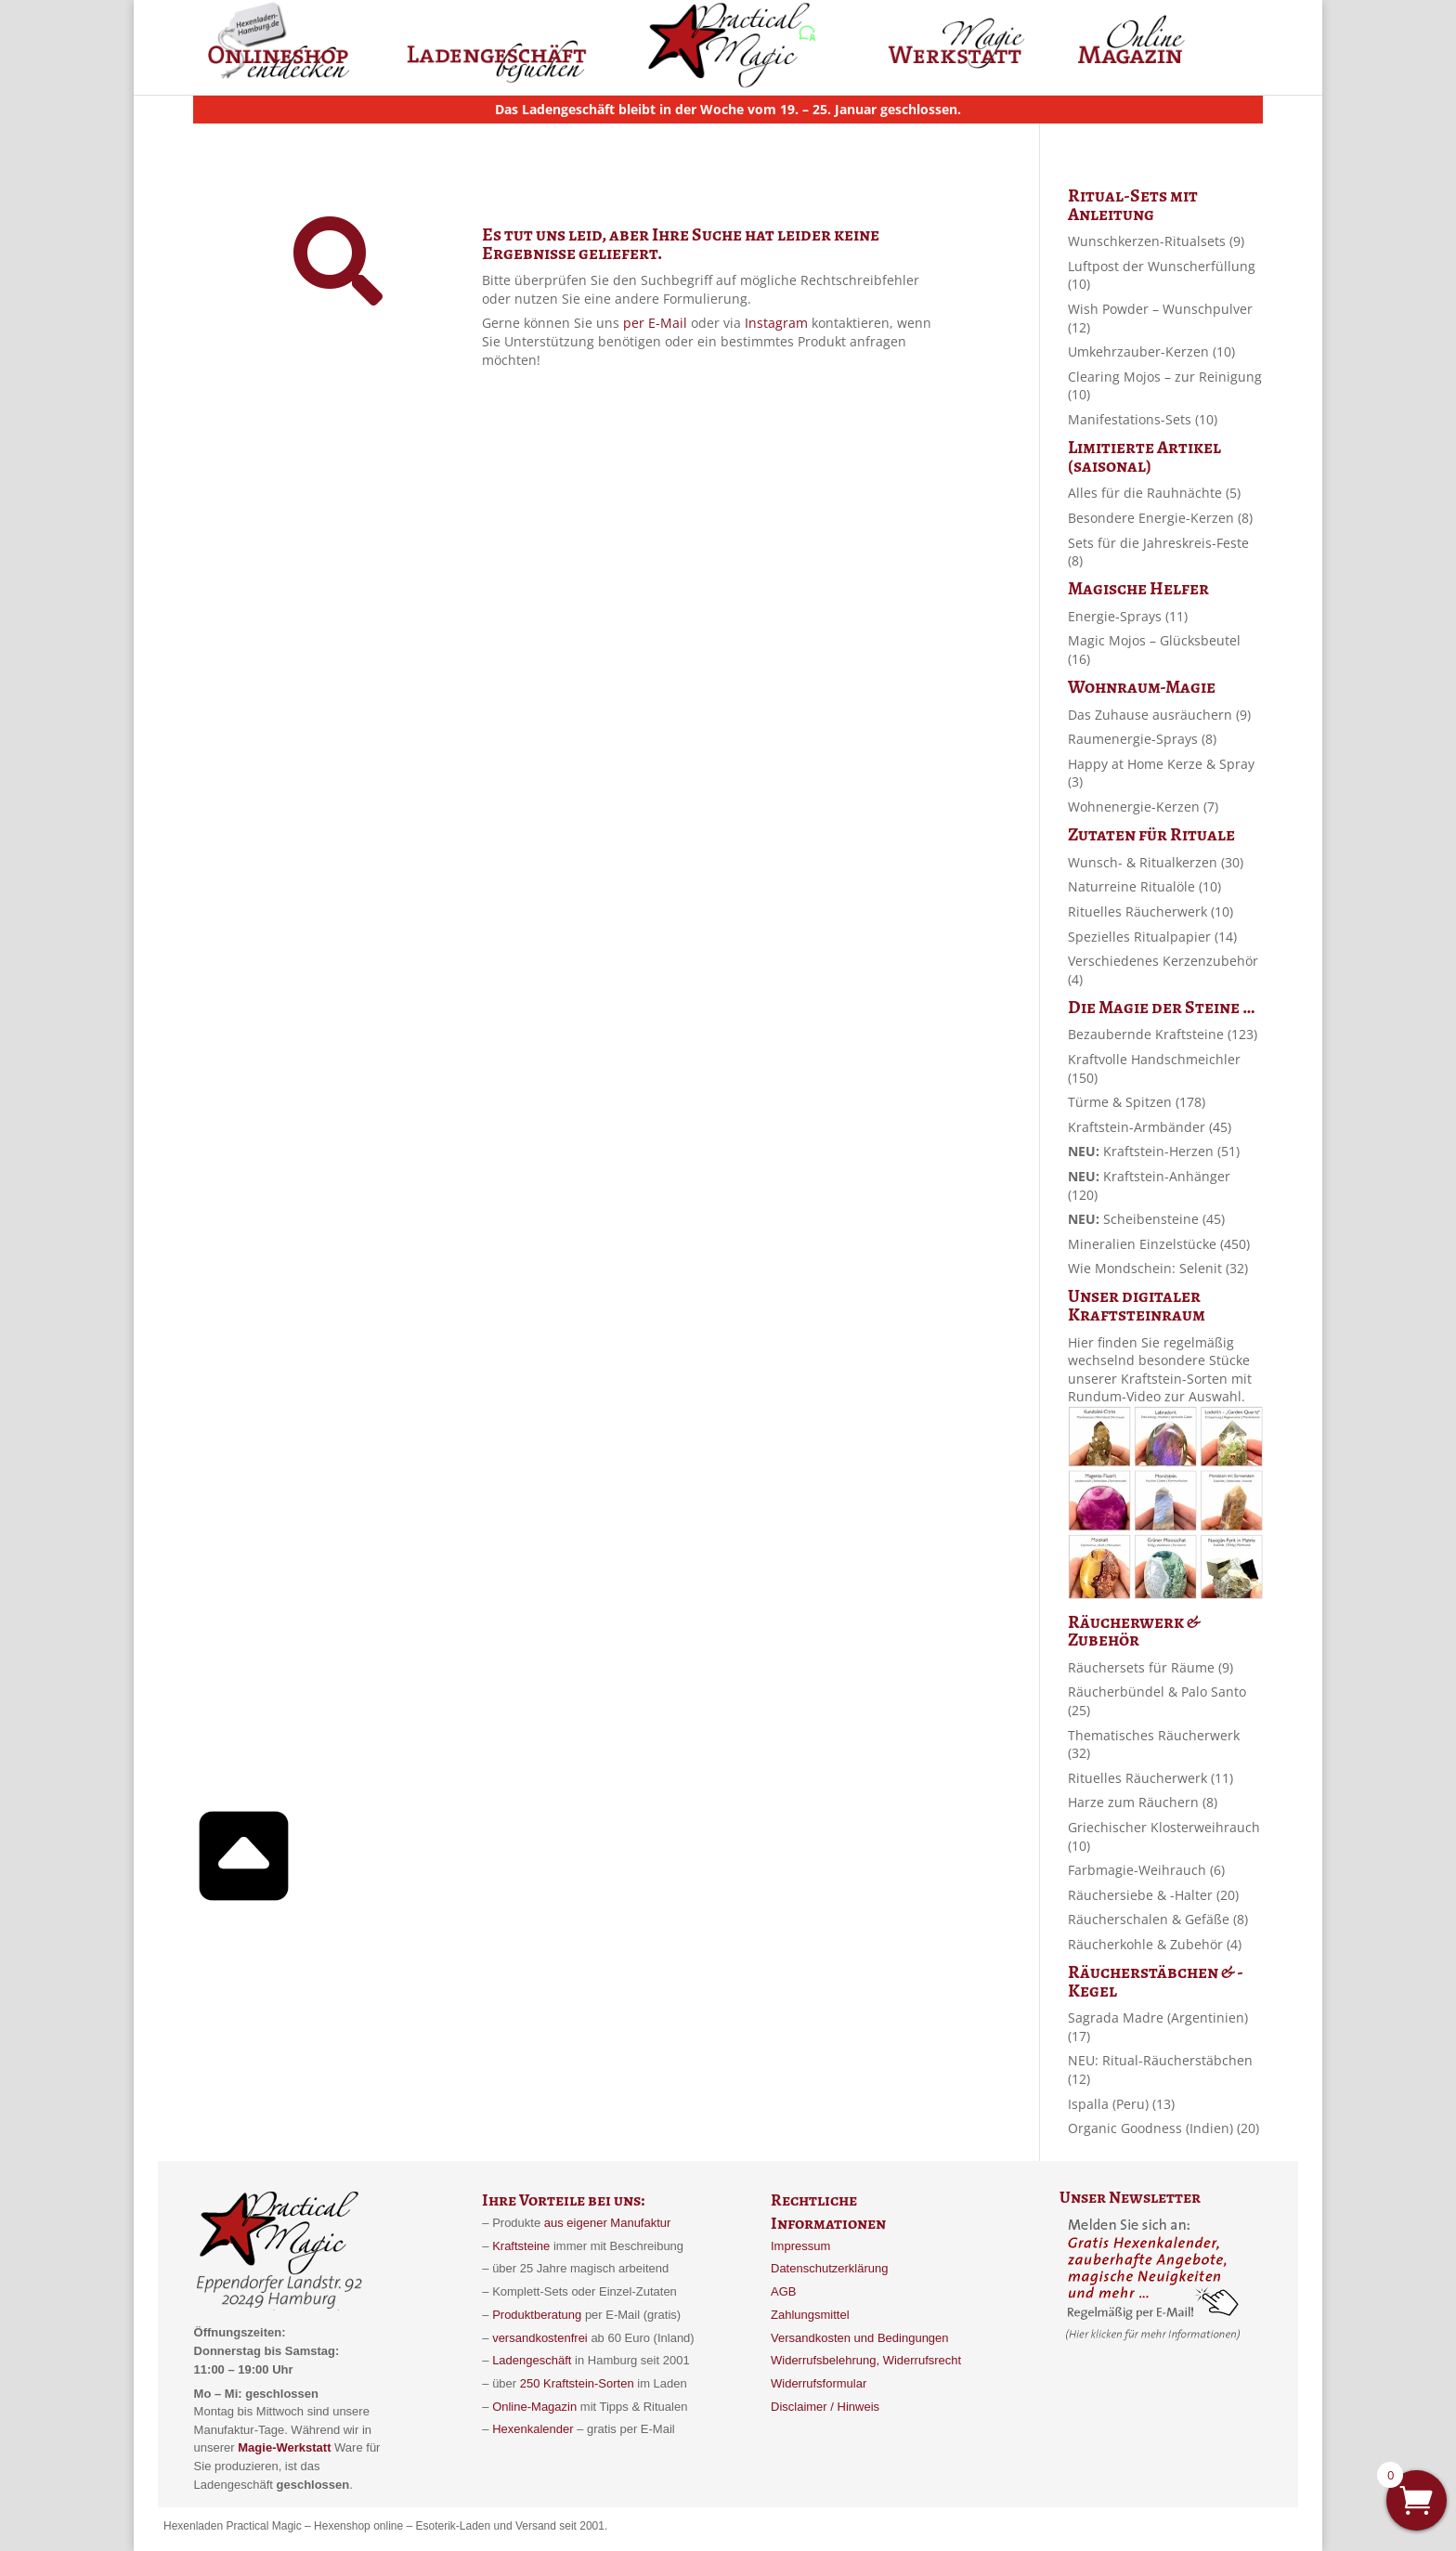  Describe the element at coordinates (807, 33) in the screenshot. I see `view conversation with a specific contact` at that location.